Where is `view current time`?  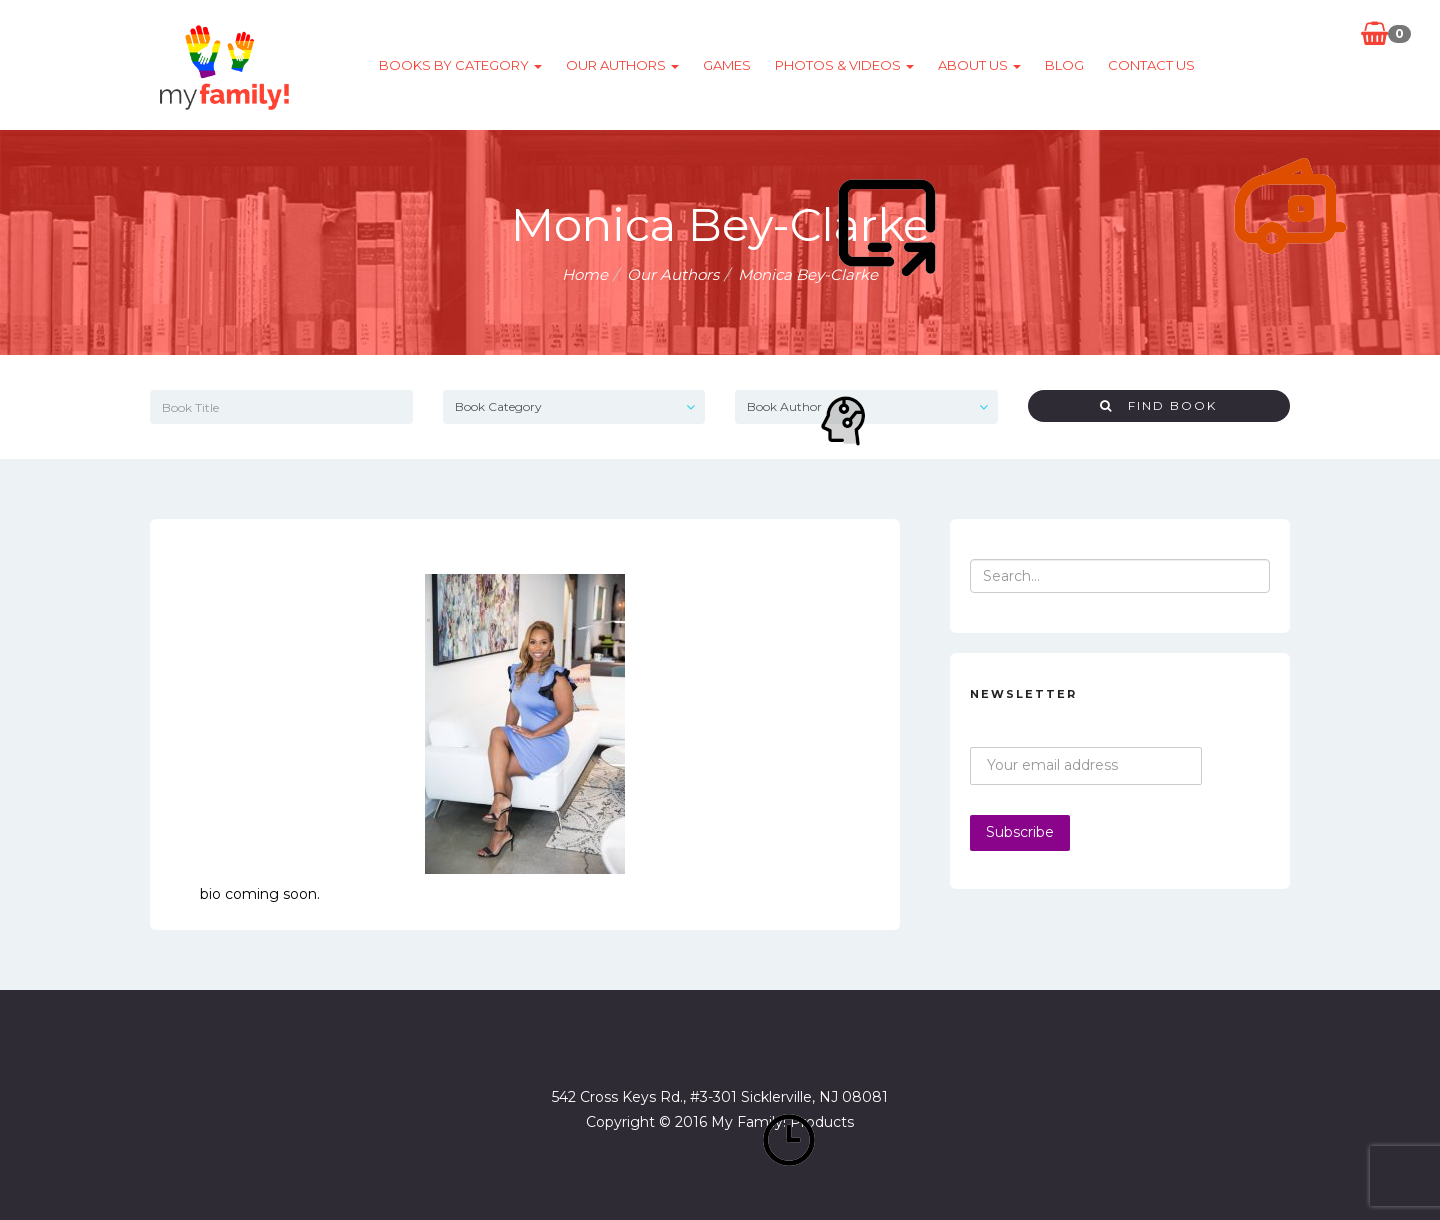 view current time is located at coordinates (789, 1140).